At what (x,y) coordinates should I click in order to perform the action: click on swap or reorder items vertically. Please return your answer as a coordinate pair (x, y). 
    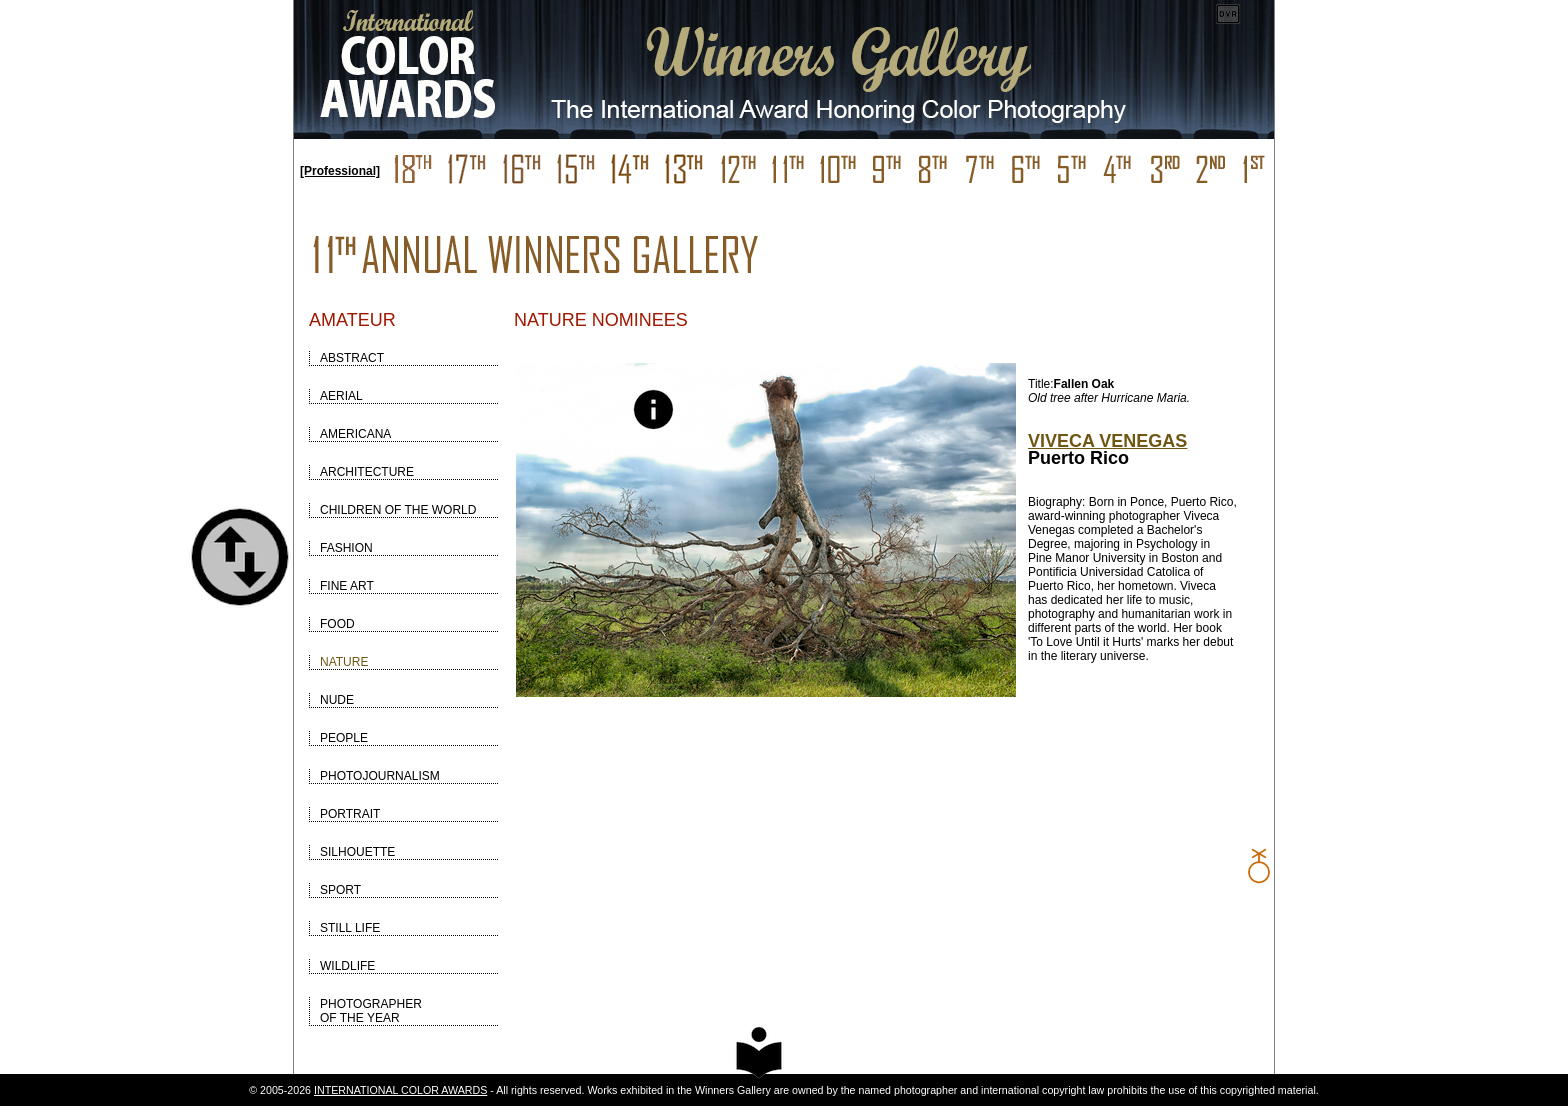
    Looking at the image, I should click on (240, 557).